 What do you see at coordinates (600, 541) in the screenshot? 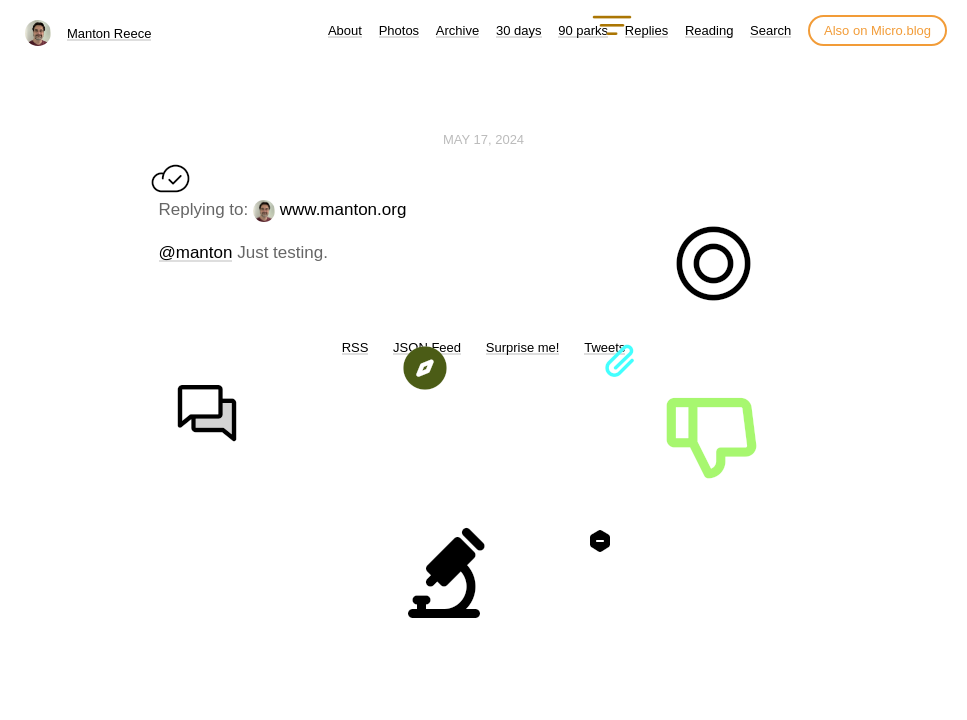
I see `remove item from collection` at bounding box center [600, 541].